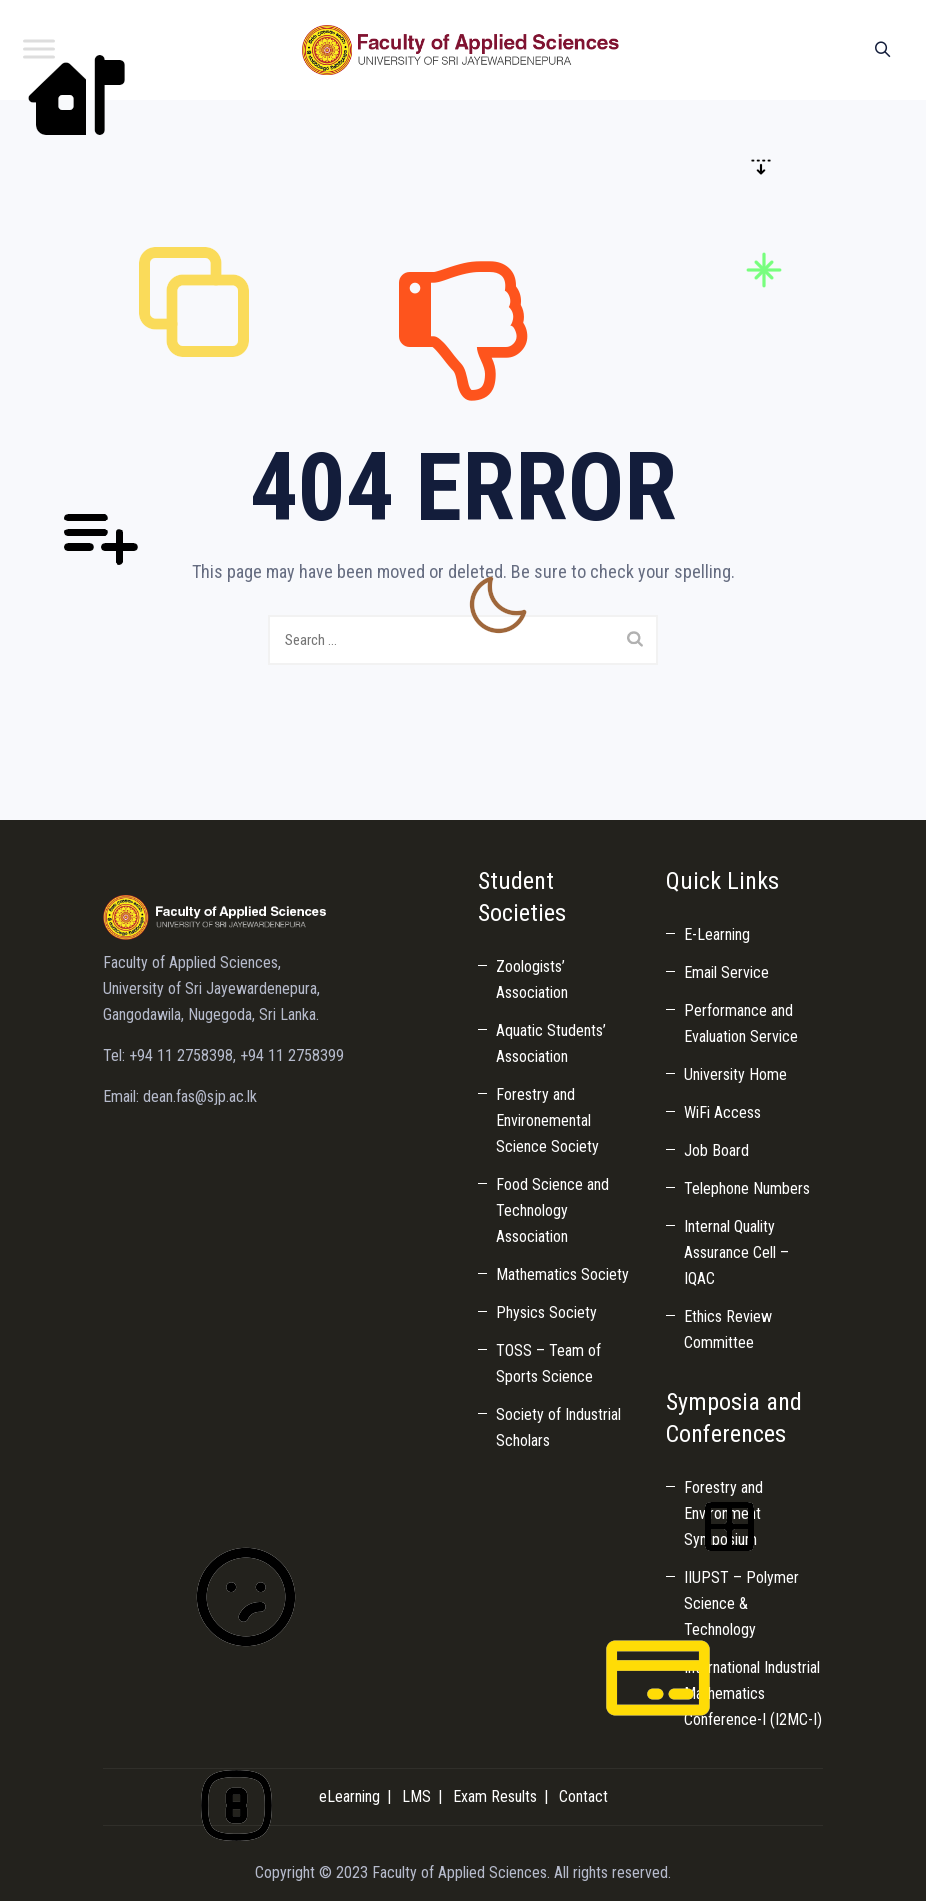 The height and width of the screenshot is (1901, 926). Describe the element at coordinates (101, 536) in the screenshot. I see `add to playlist` at that location.